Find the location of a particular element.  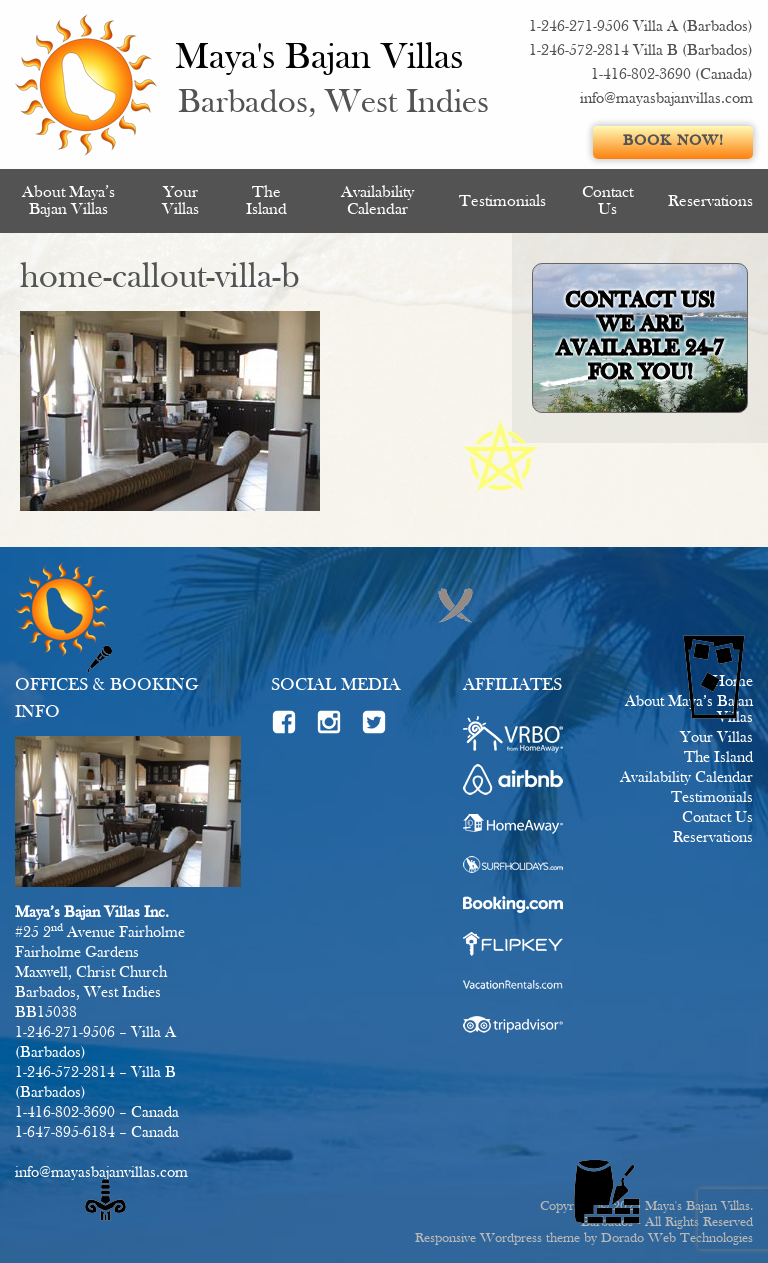

add ice to your drink order is located at coordinates (714, 675).